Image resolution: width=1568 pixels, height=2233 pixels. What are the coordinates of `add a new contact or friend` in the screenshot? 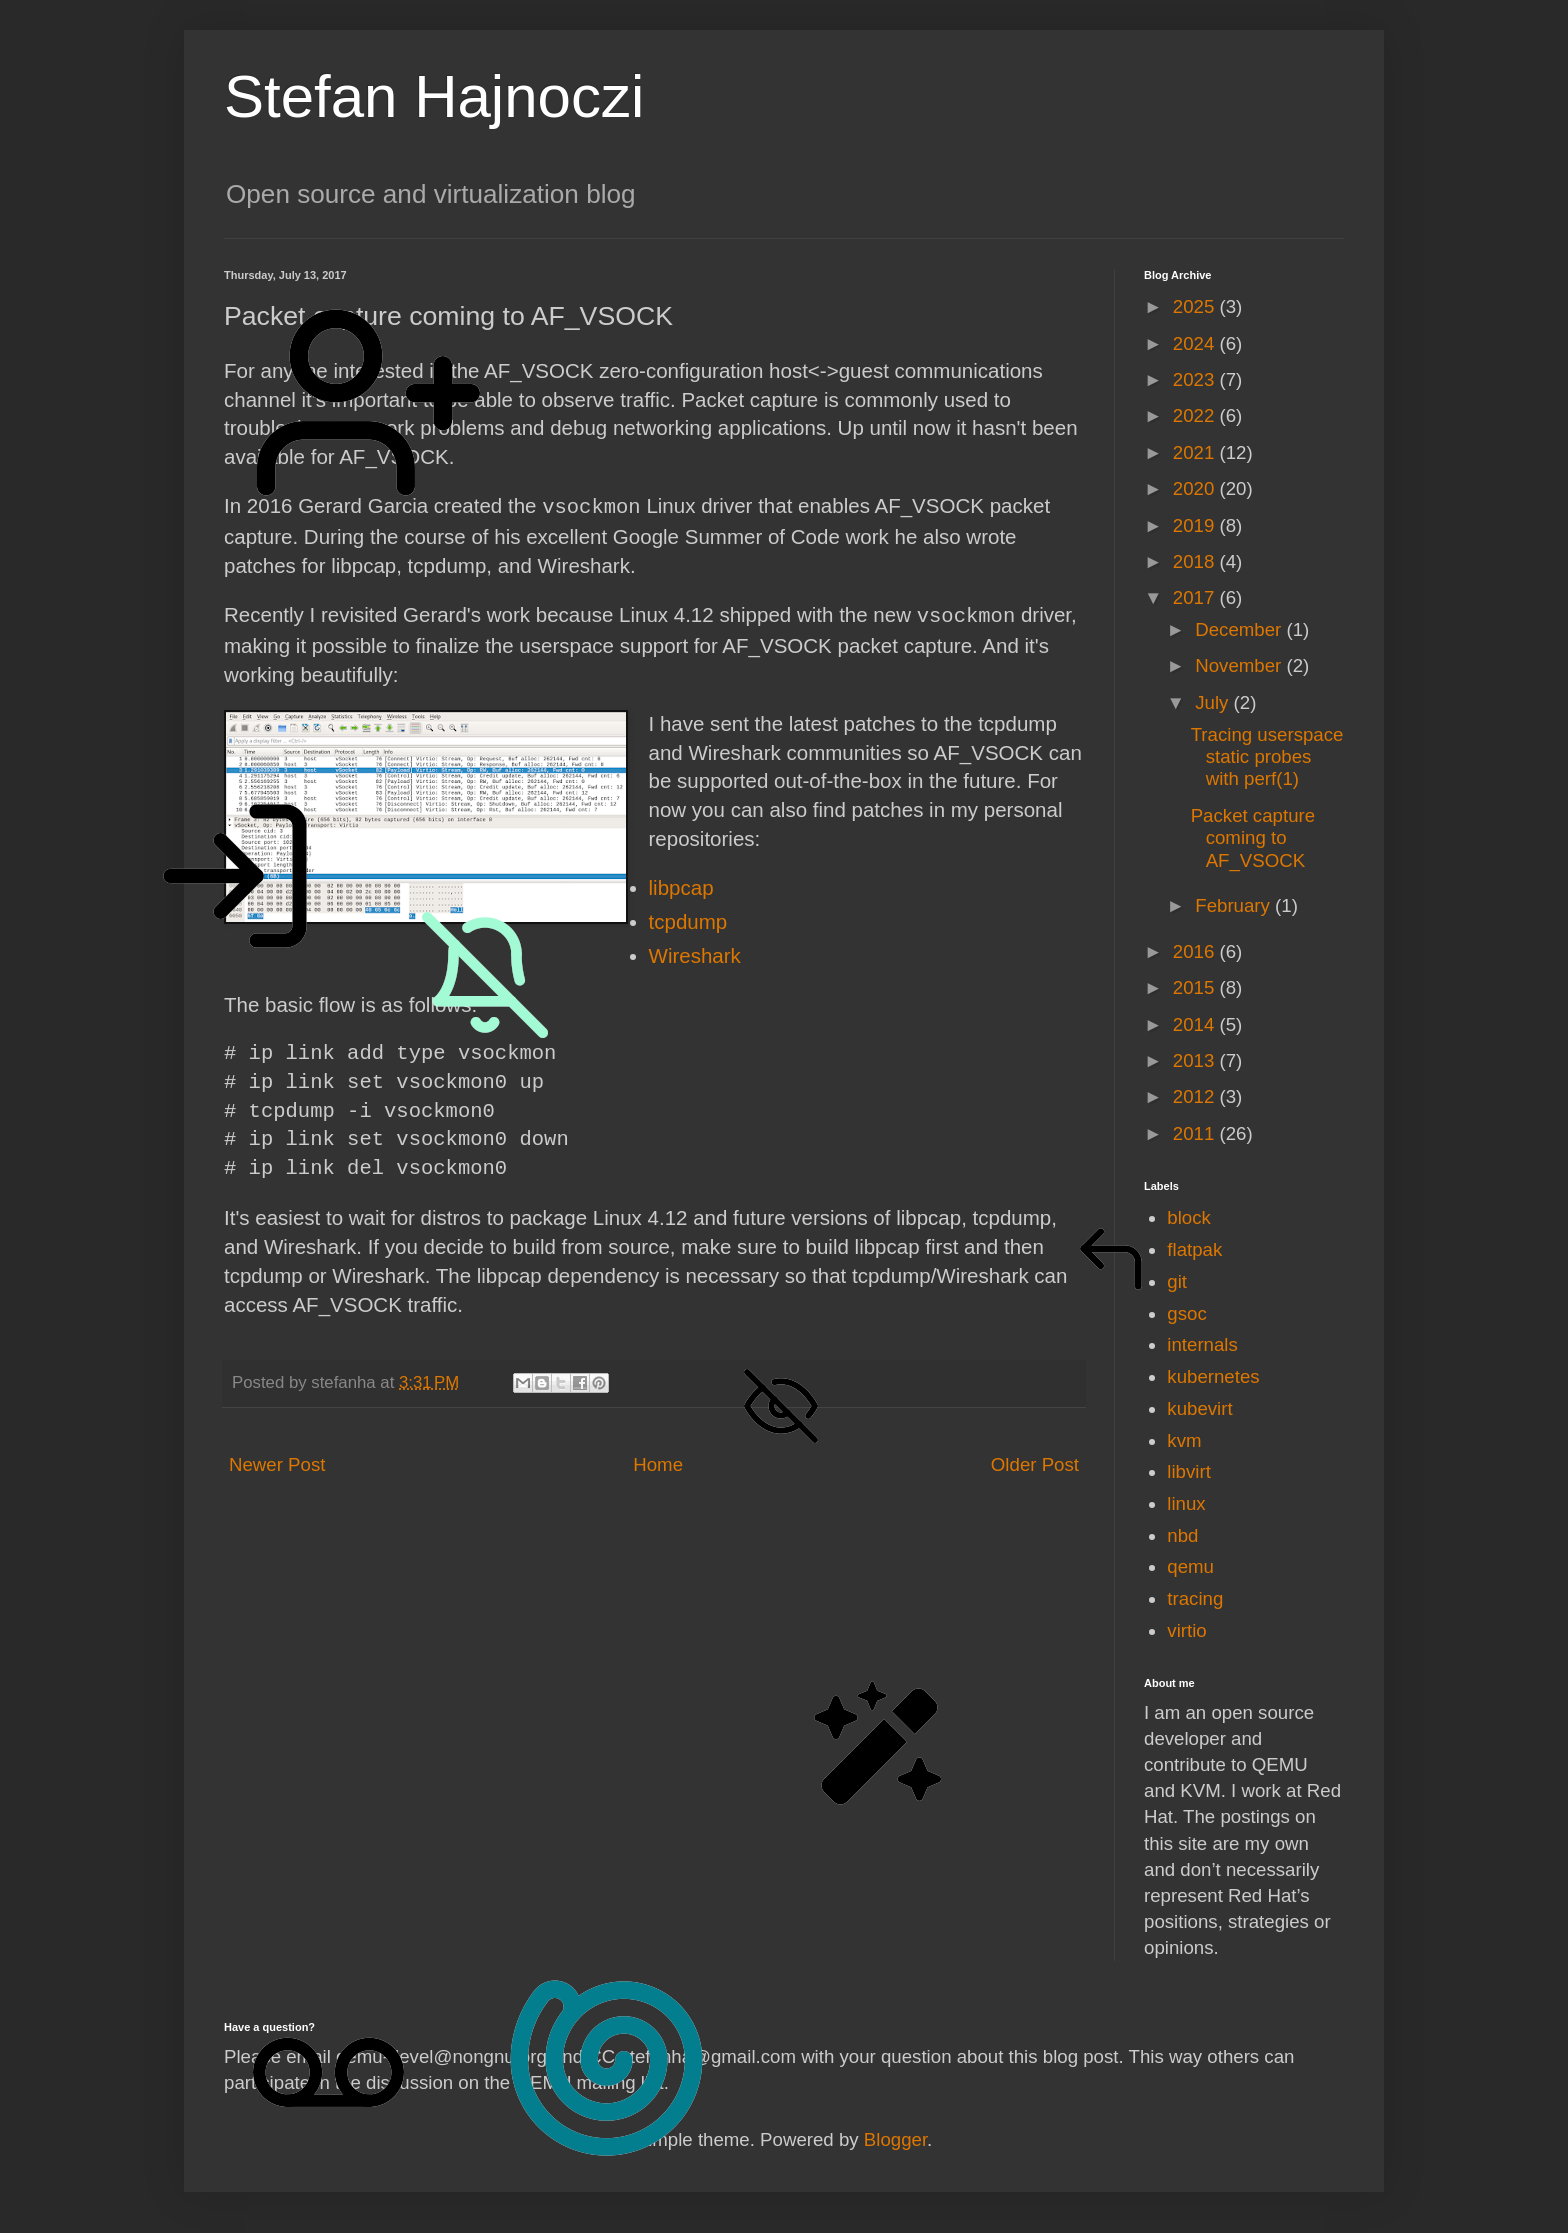 It's located at (368, 402).